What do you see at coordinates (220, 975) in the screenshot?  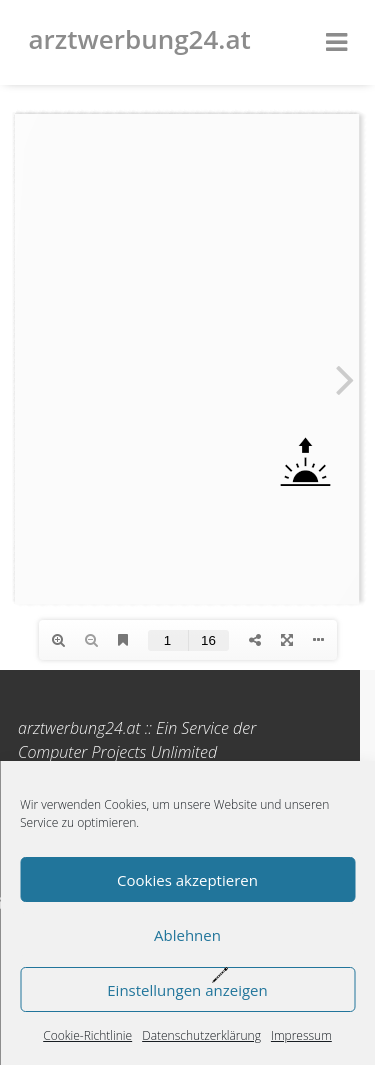 I see `access music or audio player` at bounding box center [220, 975].